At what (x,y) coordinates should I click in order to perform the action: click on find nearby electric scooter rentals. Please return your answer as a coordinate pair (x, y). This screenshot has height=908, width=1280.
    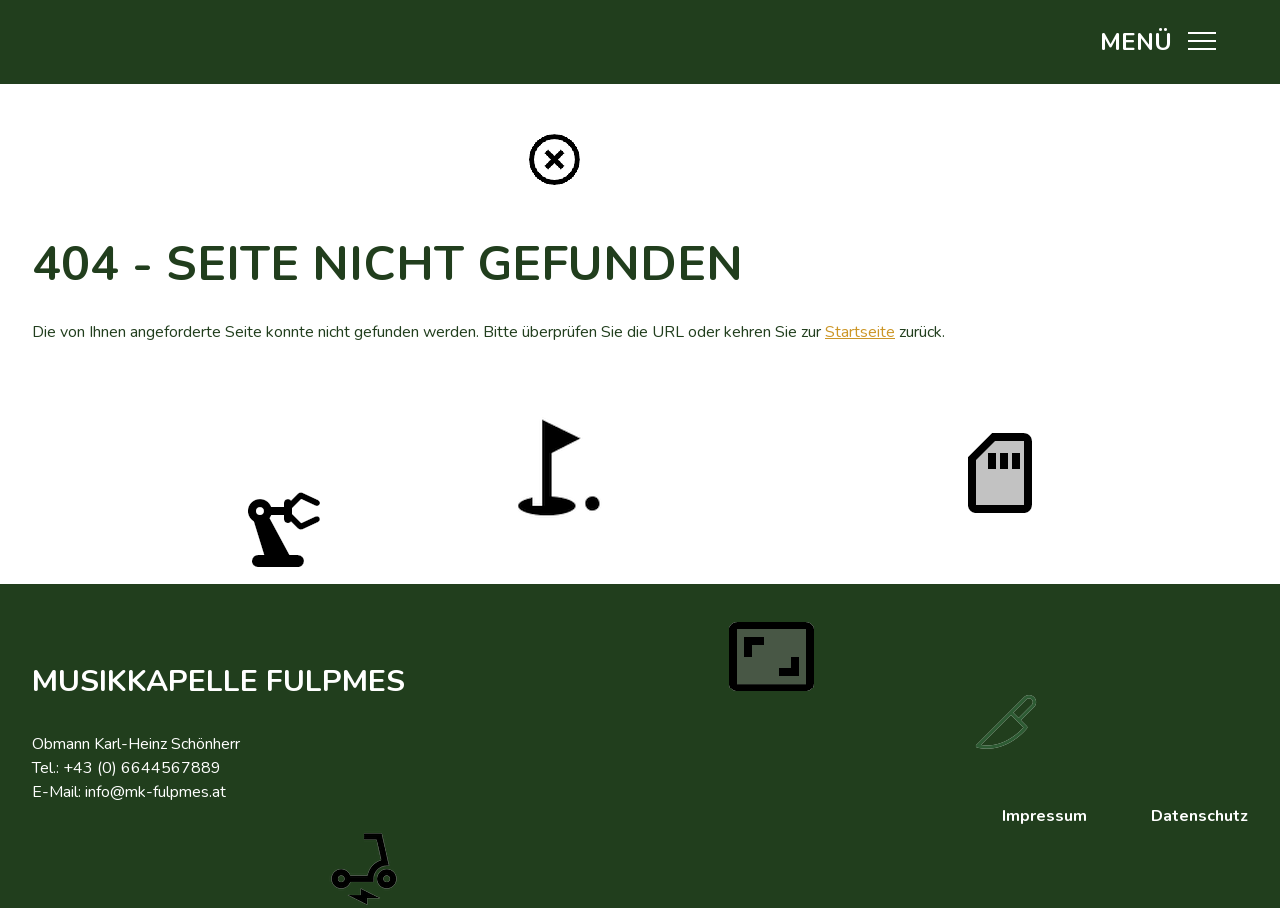
    Looking at the image, I should click on (364, 869).